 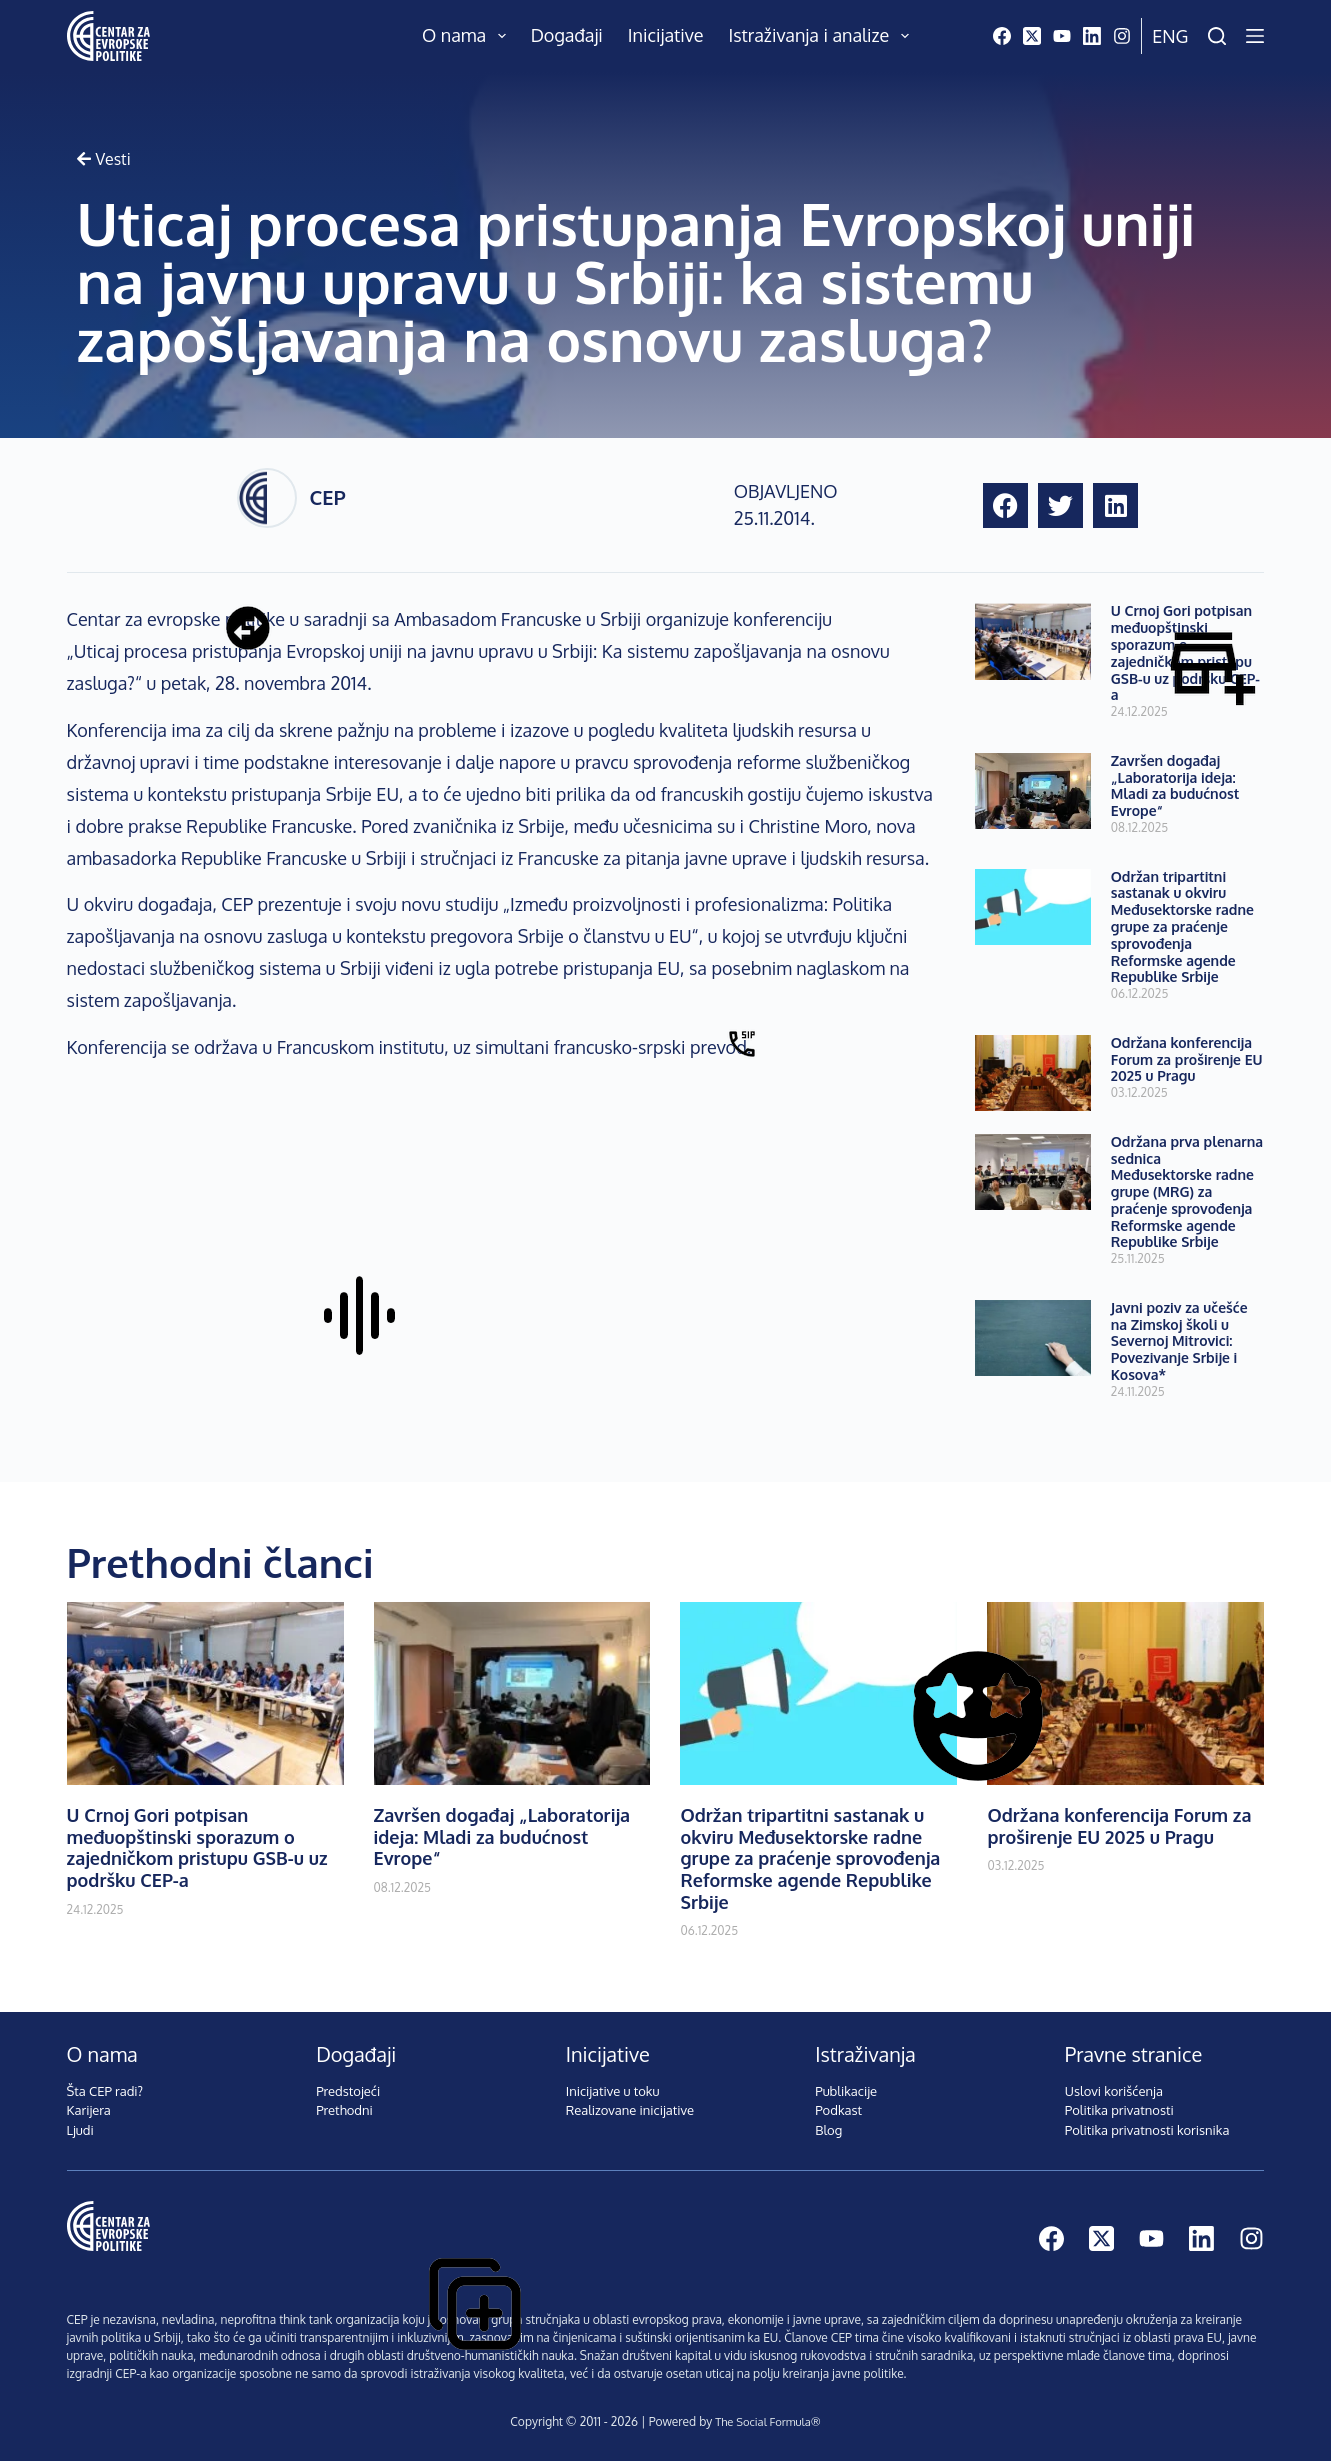 I want to click on indicates a top-rated or favorite item, so click(x=978, y=1716).